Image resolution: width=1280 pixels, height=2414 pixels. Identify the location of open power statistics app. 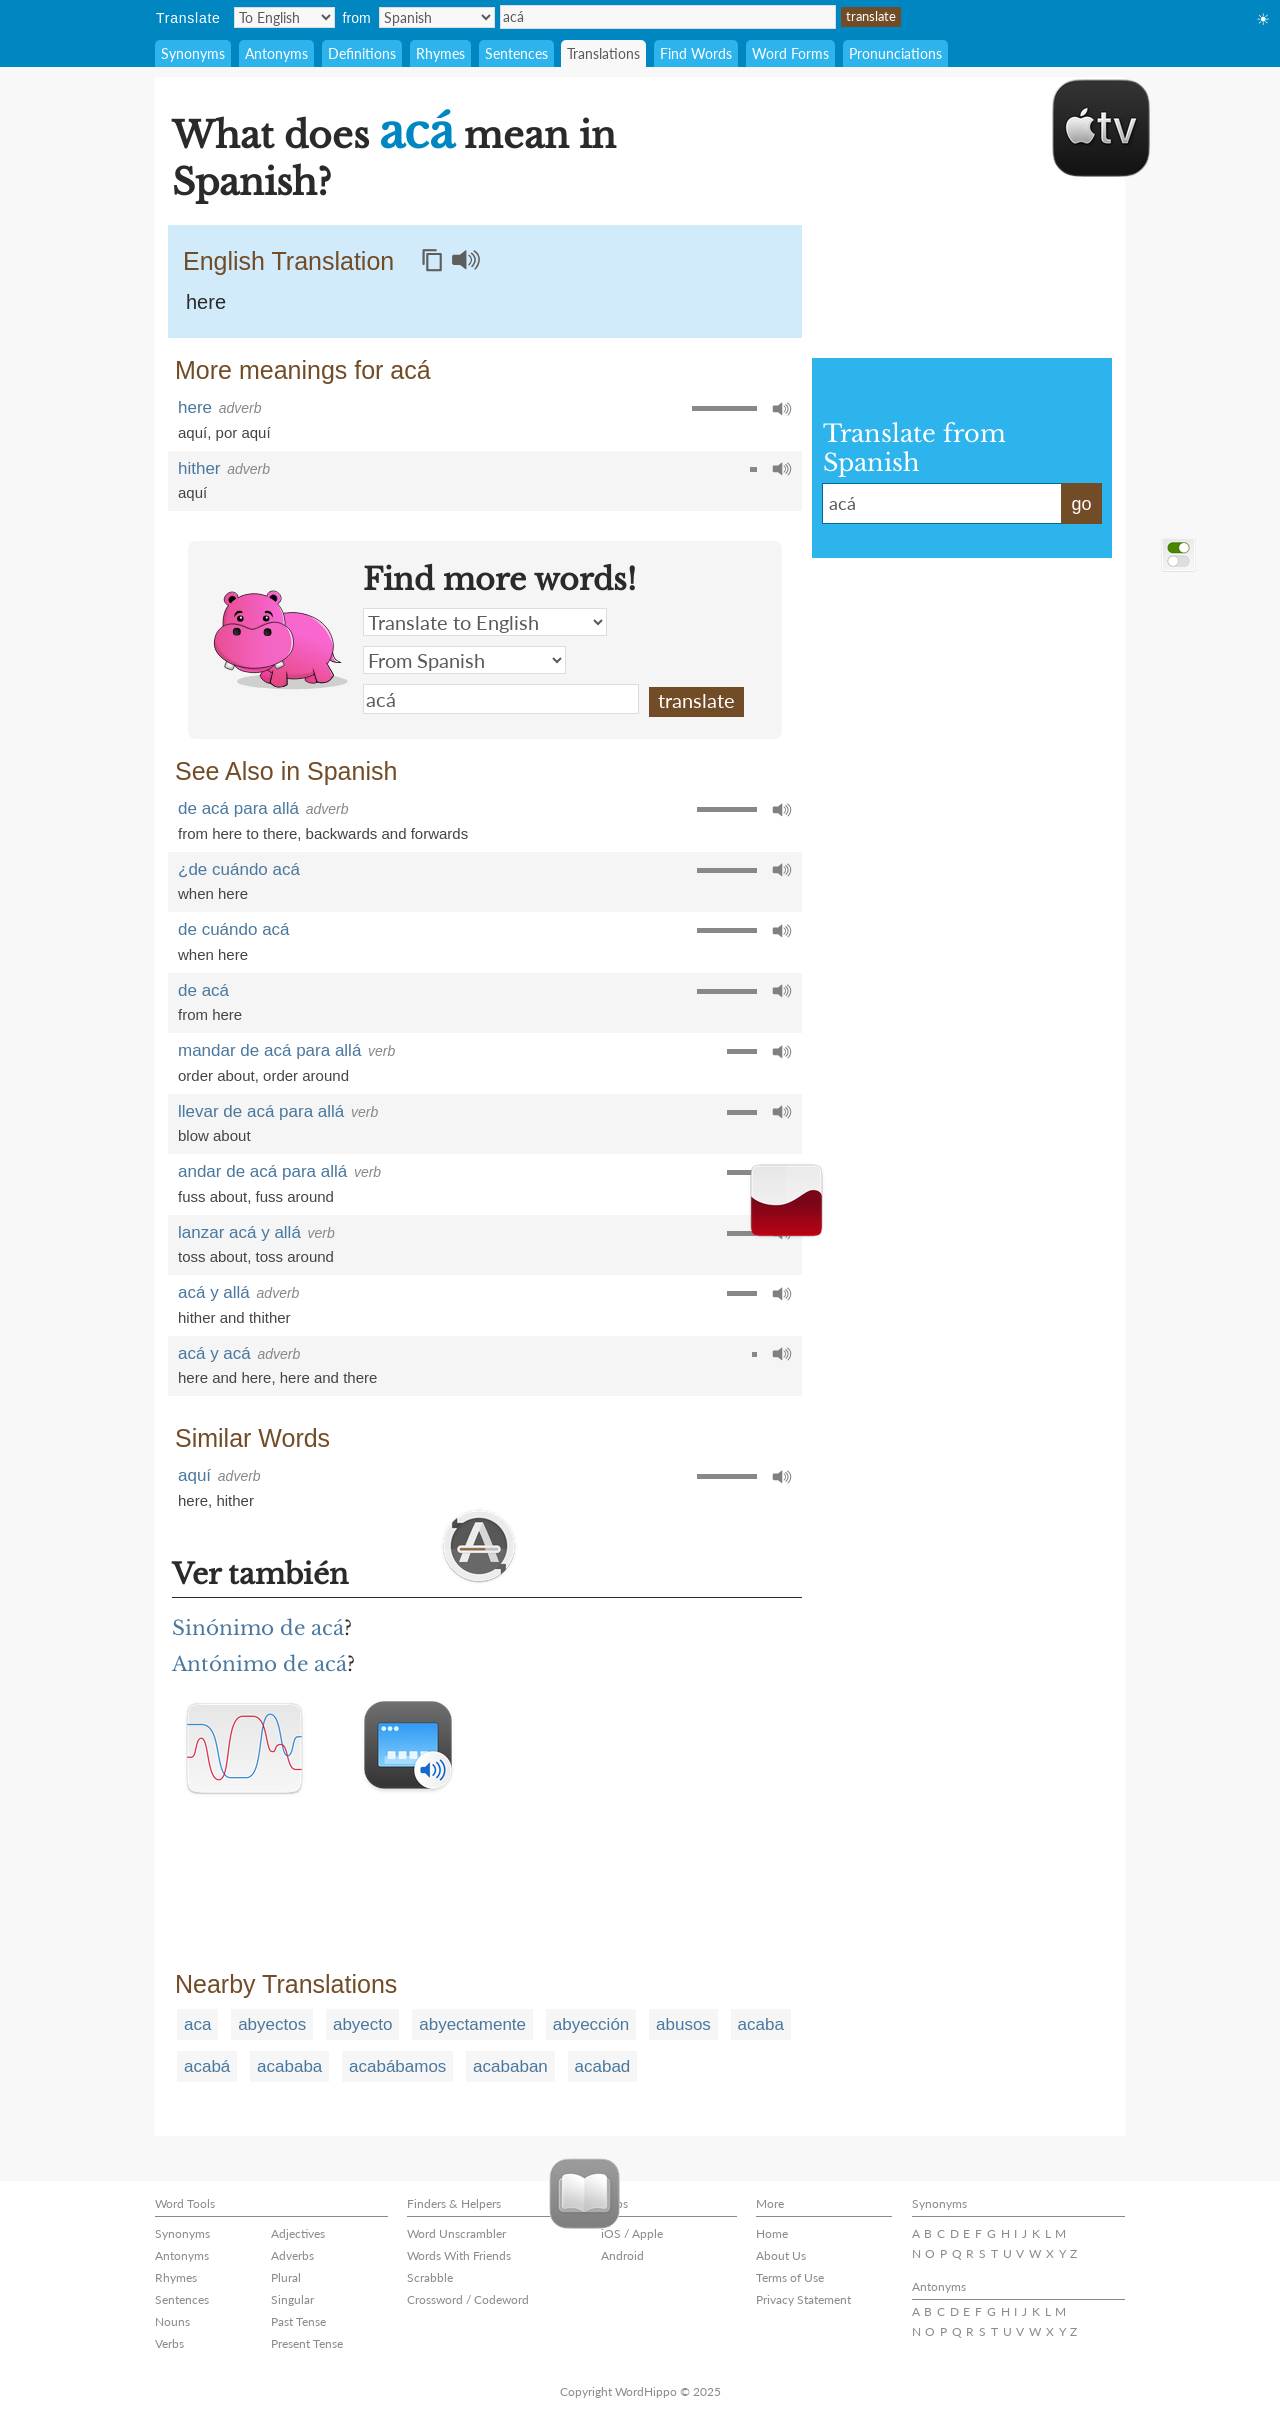
(244, 1748).